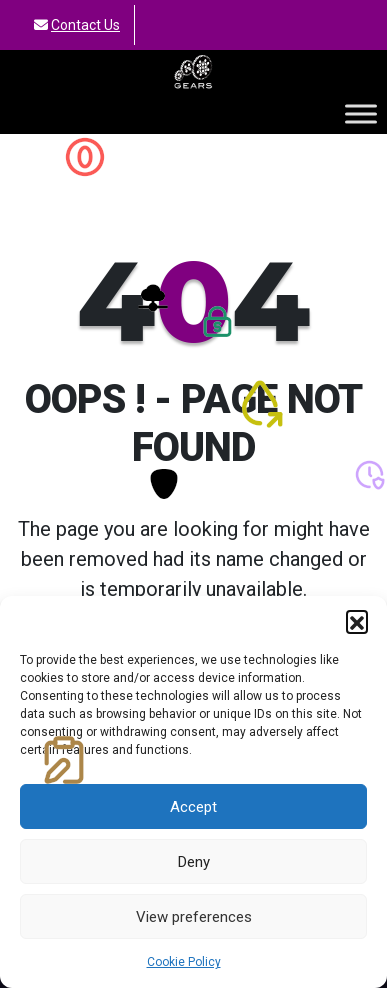 The width and height of the screenshot is (387, 988). What do you see at coordinates (64, 760) in the screenshot?
I see `edit clipboard contents` at bounding box center [64, 760].